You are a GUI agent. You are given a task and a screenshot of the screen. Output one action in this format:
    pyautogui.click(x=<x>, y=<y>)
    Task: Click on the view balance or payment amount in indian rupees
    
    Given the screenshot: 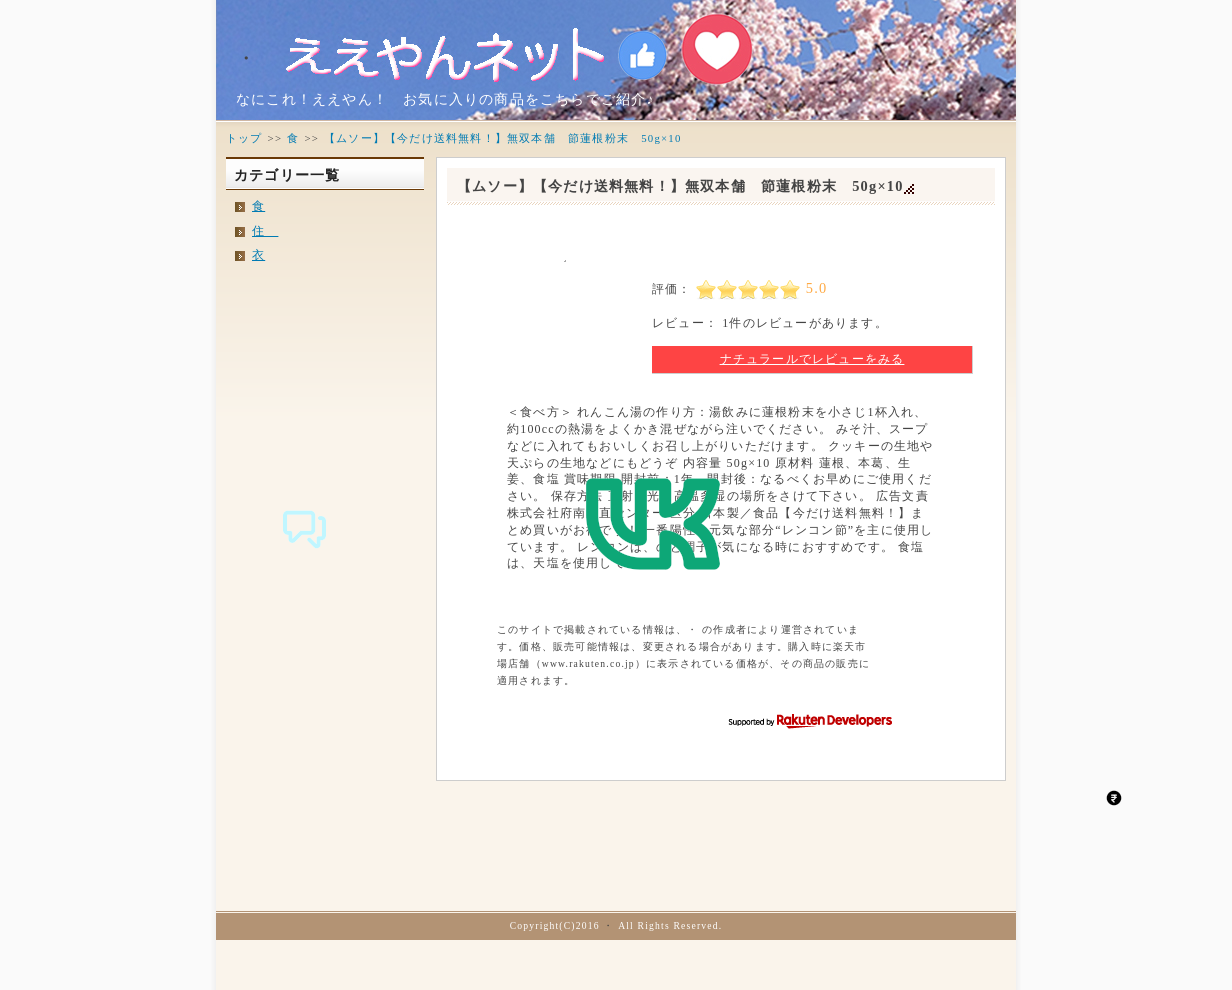 What is the action you would take?
    pyautogui.click(x=1114, y=798)
    